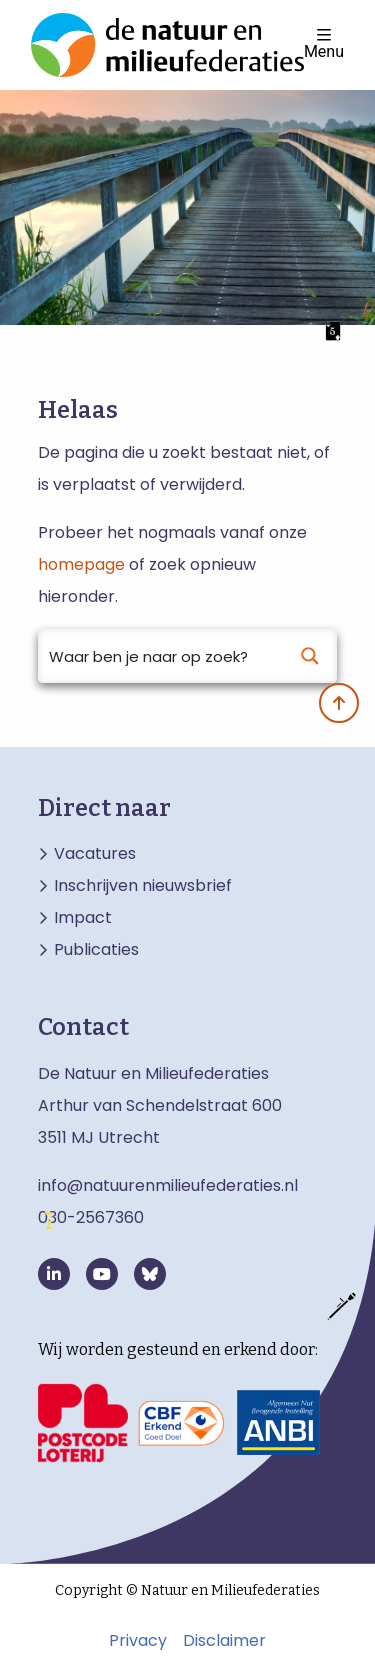  I want to click on five of clubs playing card, so click(333, 331).